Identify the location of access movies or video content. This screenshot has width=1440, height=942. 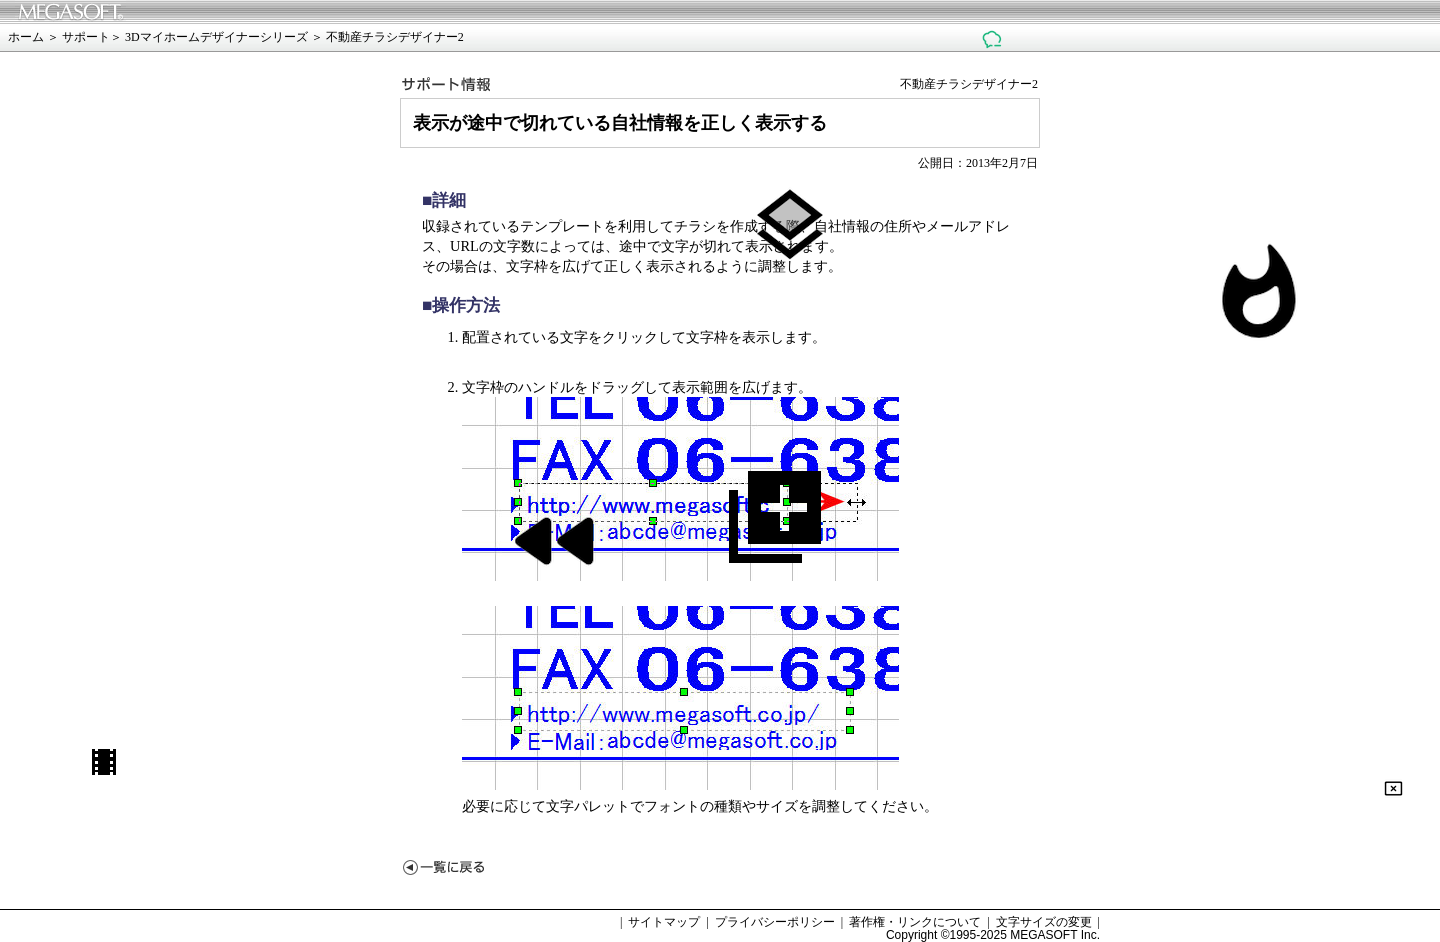
(104, 762).